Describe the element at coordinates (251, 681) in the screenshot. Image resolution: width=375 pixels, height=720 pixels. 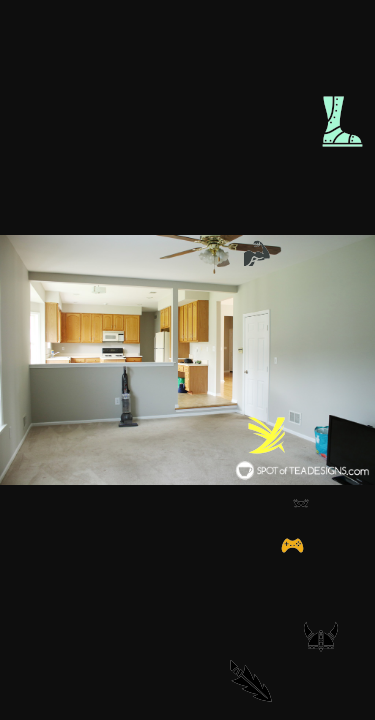
I see `equip a spear weapon in game` at that location.